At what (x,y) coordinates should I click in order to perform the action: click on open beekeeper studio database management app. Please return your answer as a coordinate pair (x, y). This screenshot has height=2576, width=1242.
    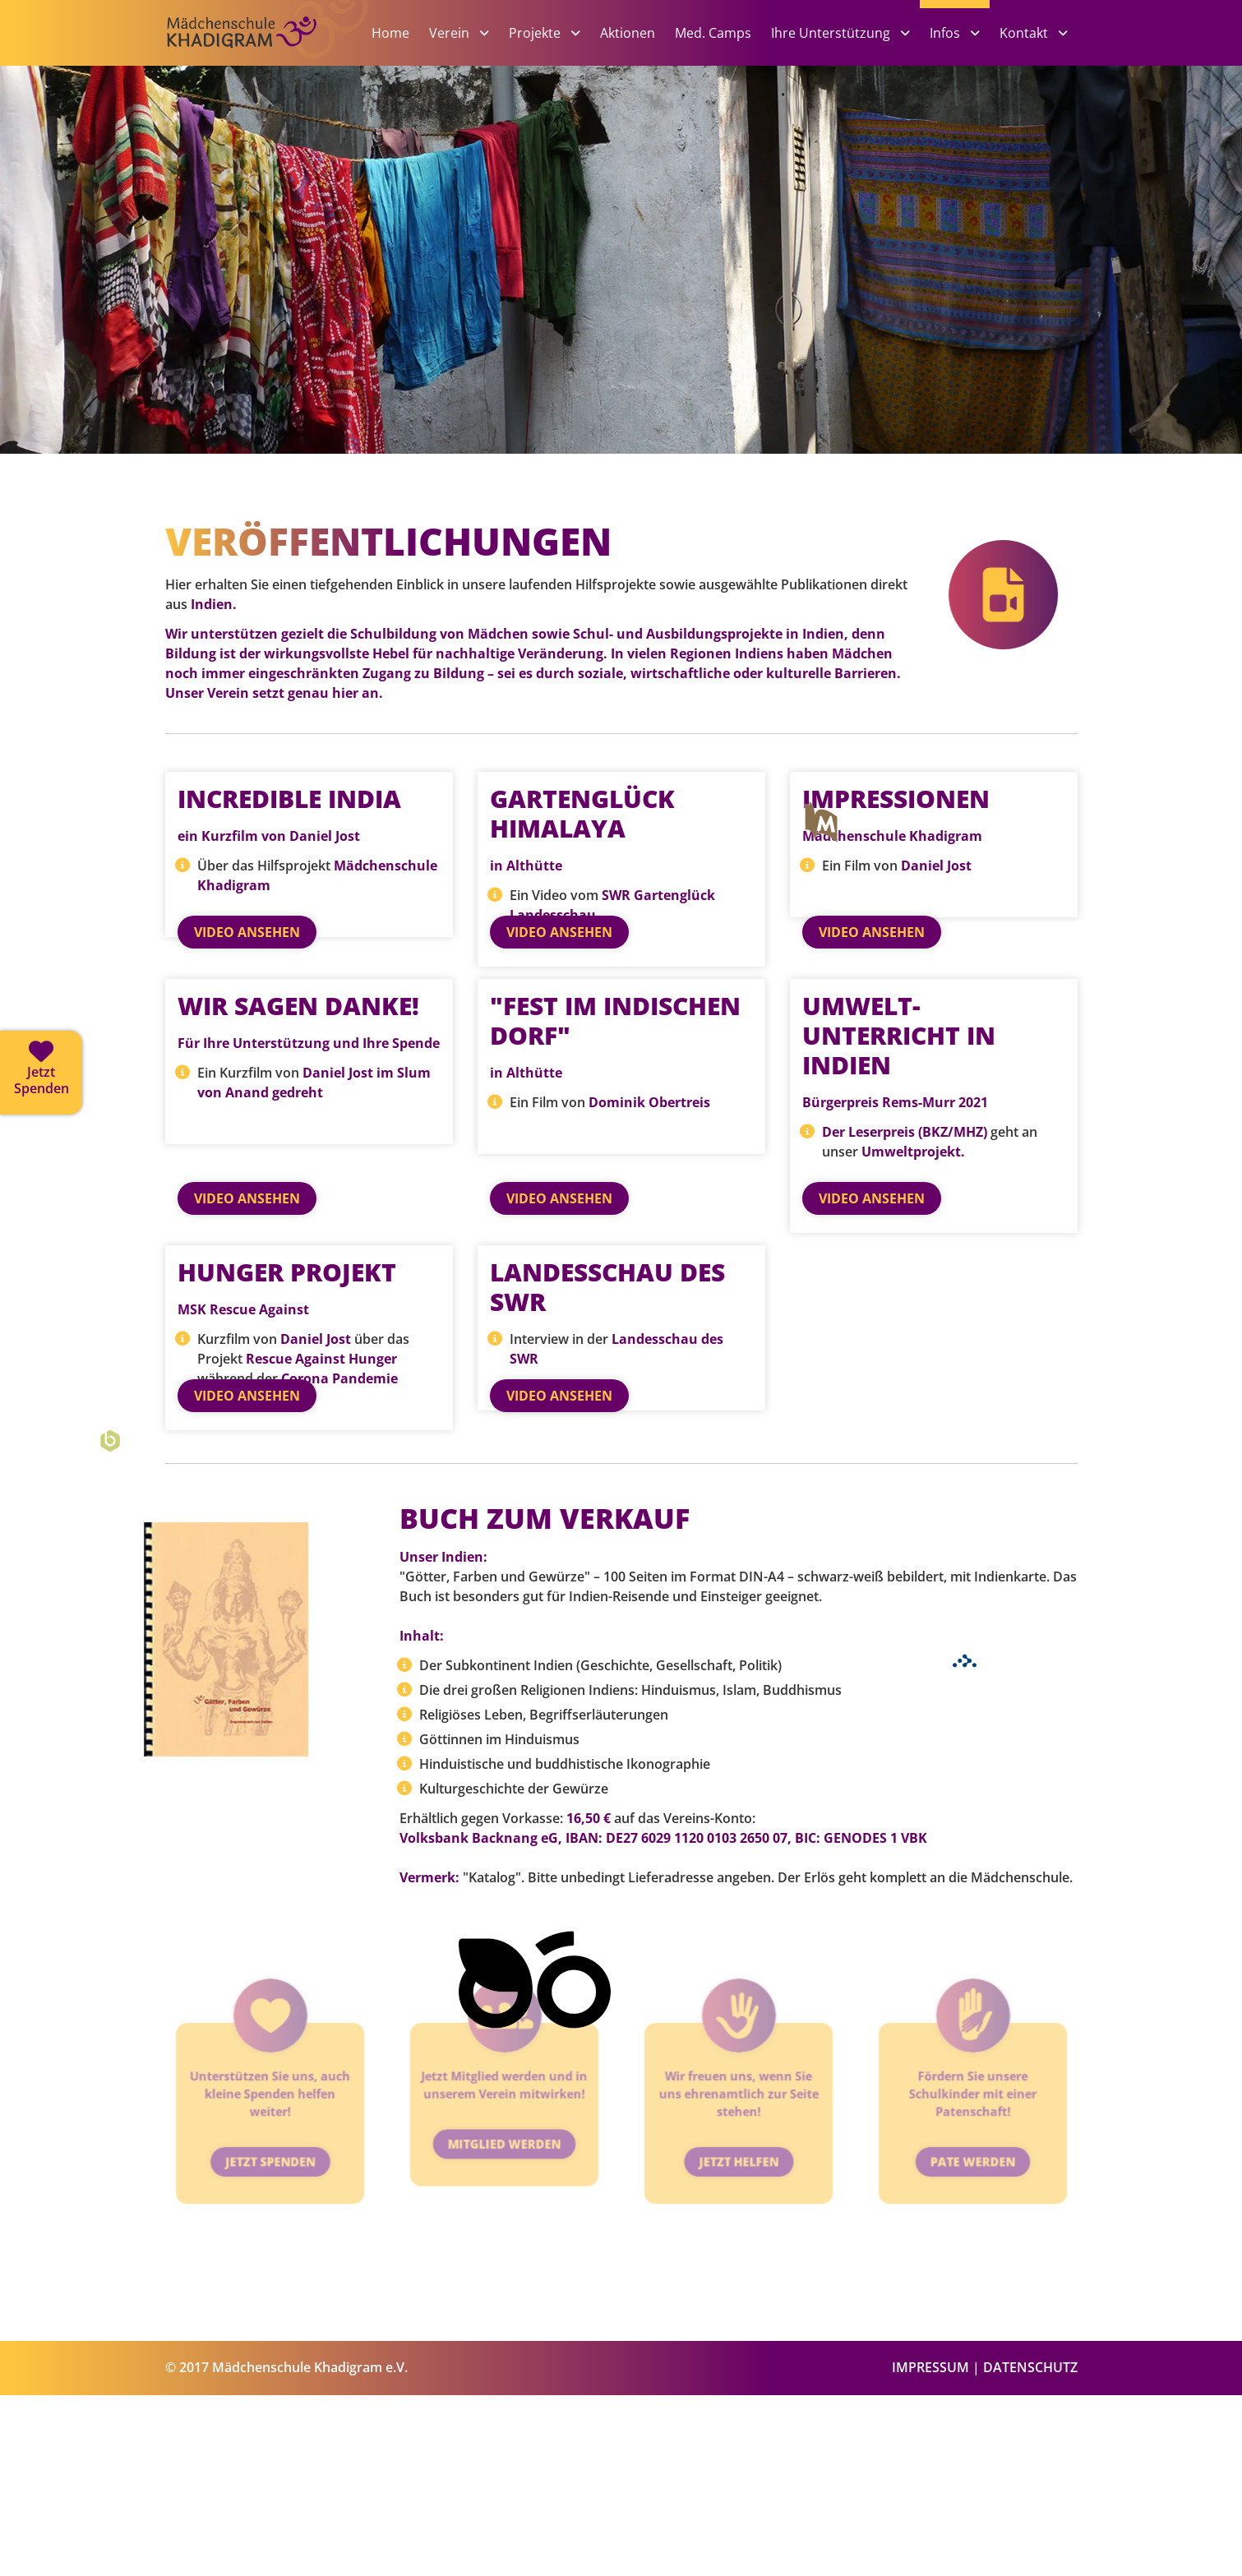
    Looking at the image, I should click on (110, 1441).